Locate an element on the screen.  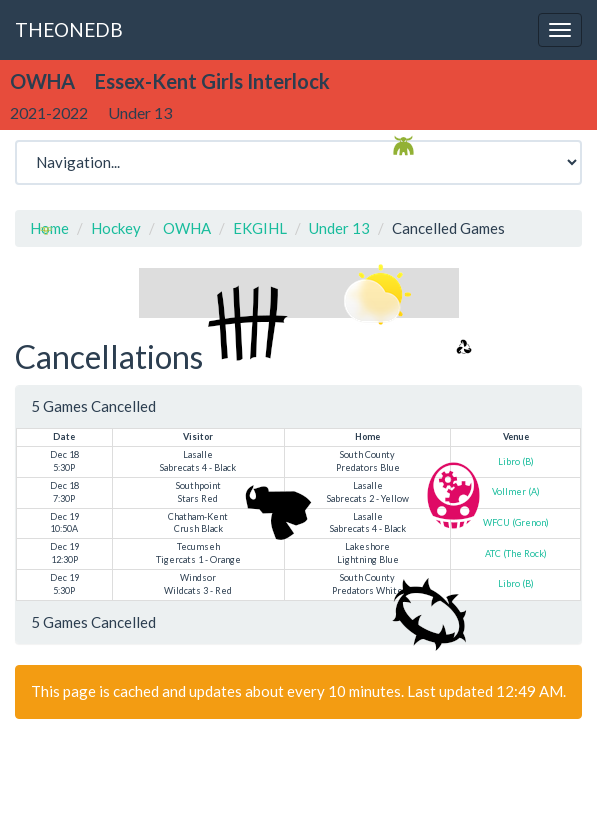
select venezuela as your country or region is located at coordinates (278, 512).